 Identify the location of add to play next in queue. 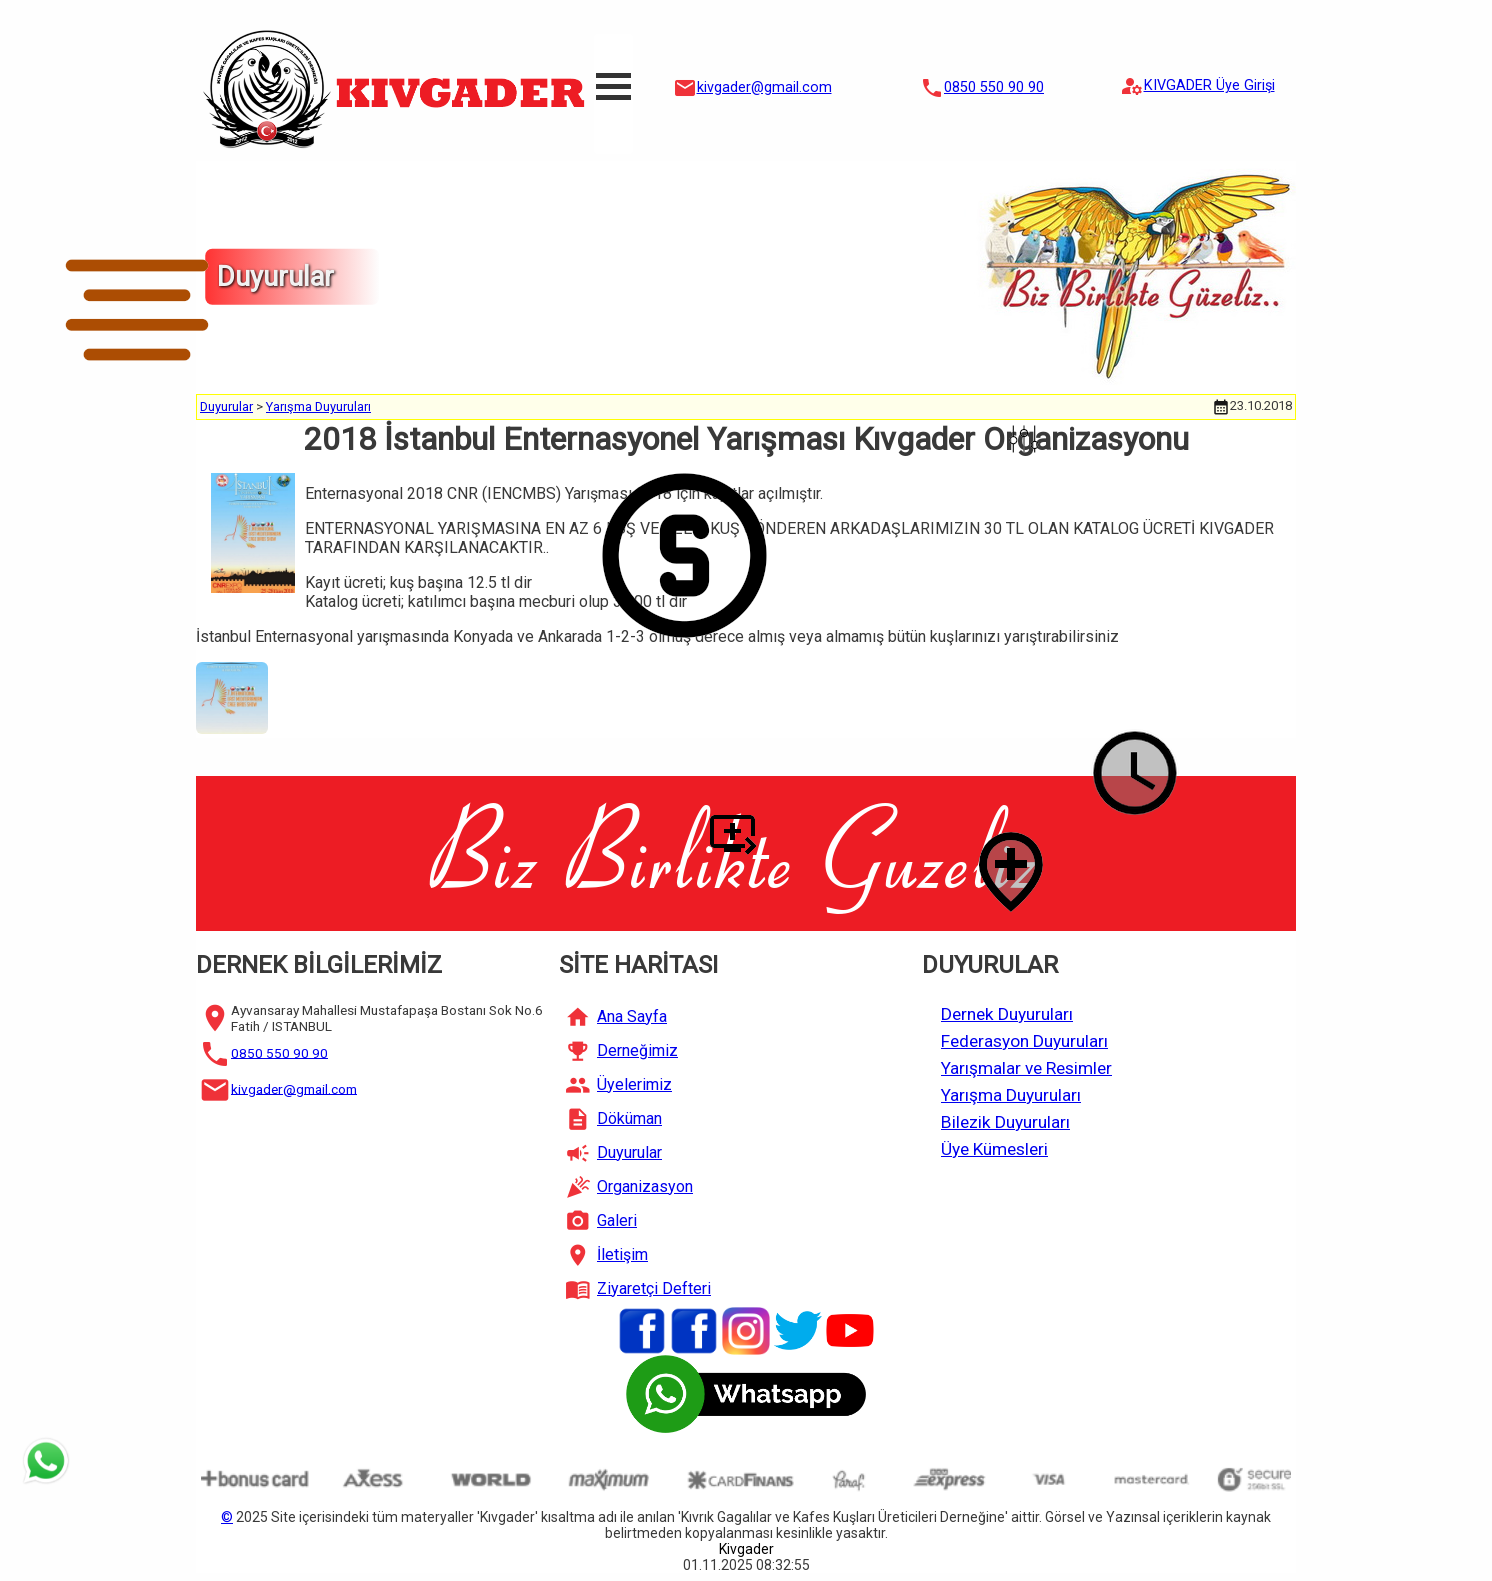
(732, 833).